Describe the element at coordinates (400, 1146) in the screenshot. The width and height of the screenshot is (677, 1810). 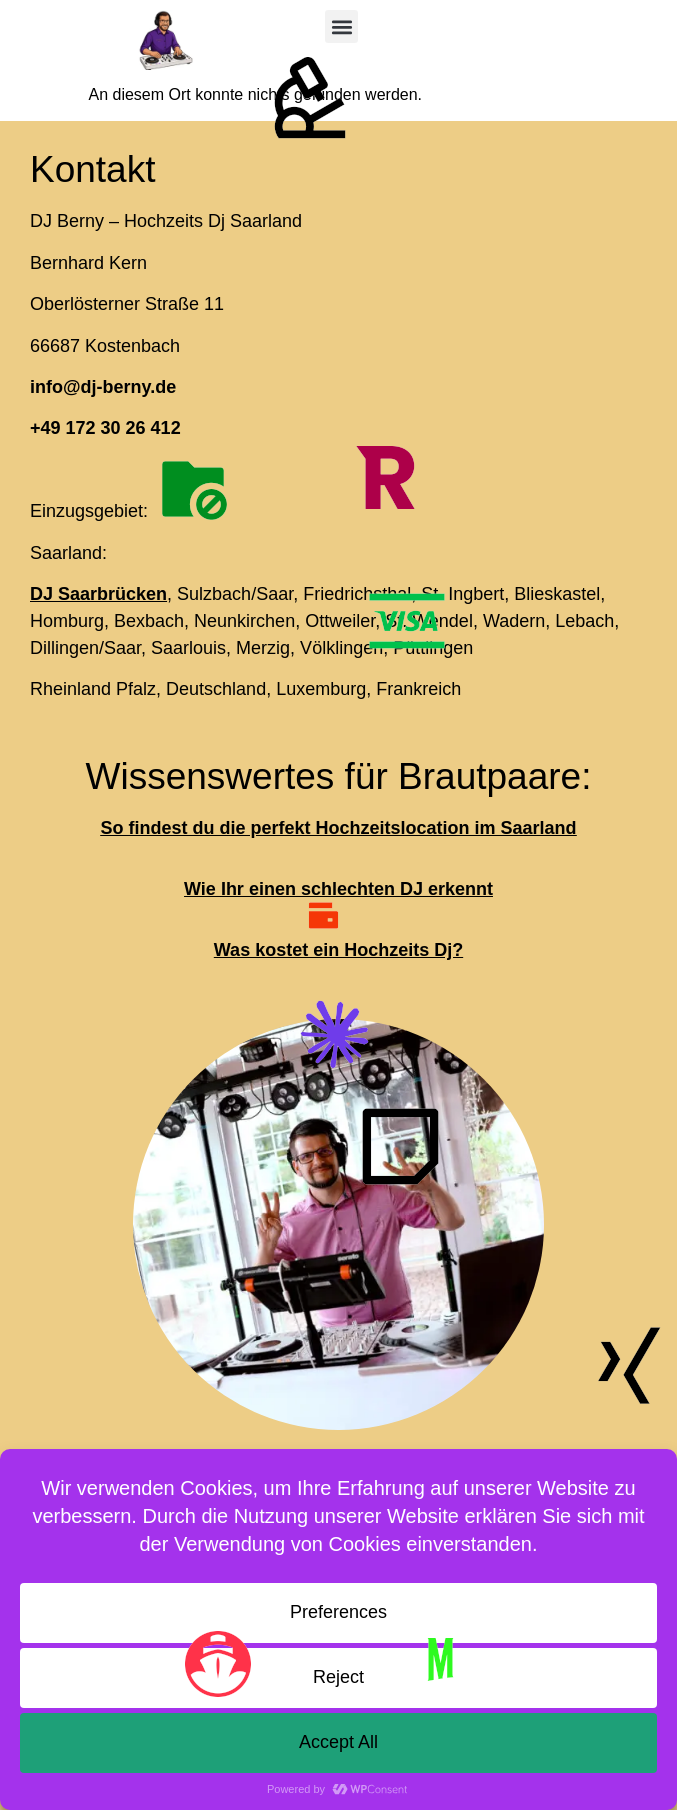
I see `create a new sticky note` at that location.